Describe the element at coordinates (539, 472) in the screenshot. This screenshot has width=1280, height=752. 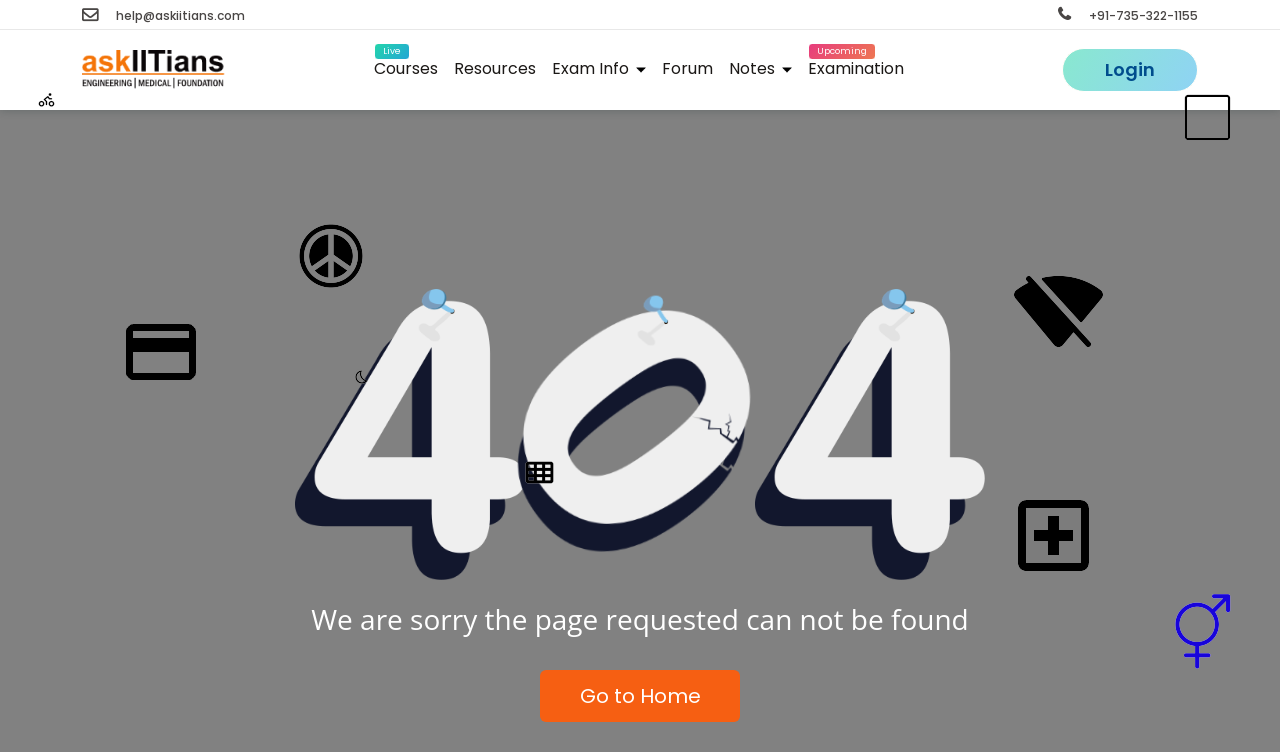
I see `open app grid or launcher` at that location.